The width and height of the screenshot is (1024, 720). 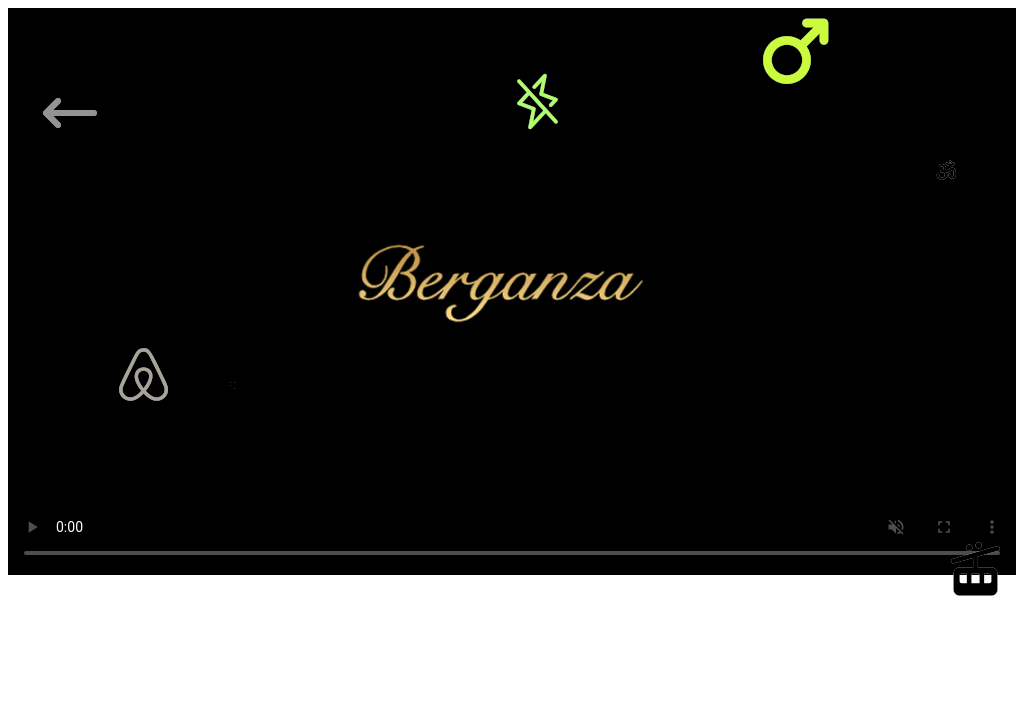 What do you see at coordinates (70, 113) in the screenshot?
I see `go back to the previous page` at bounding box center [70, 113].